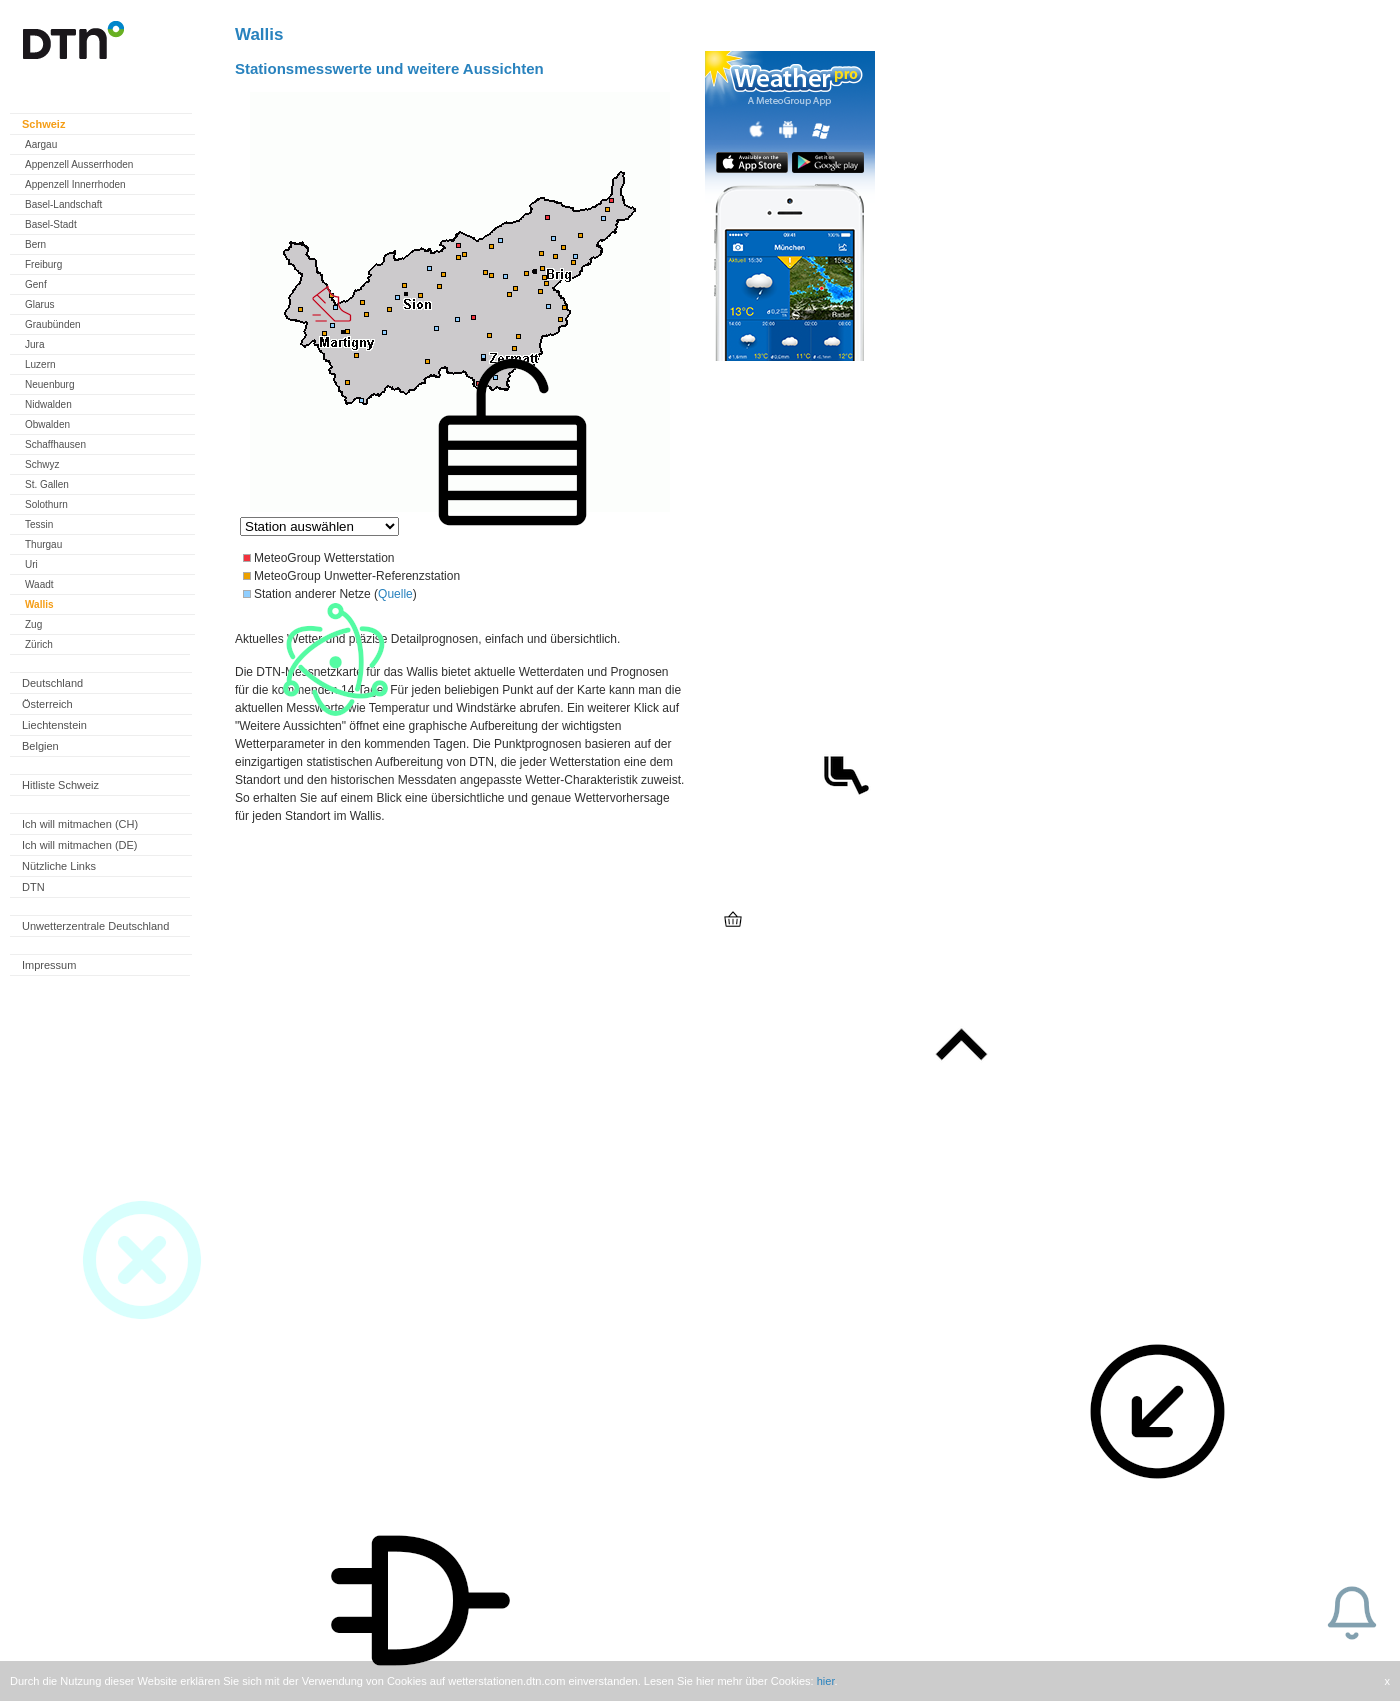 This screenshot has height=1701, width=1400. Describe the element at coordinates (1157, 1411) in the screenshot. I see `navigate to previous or lower-left content` at that location.